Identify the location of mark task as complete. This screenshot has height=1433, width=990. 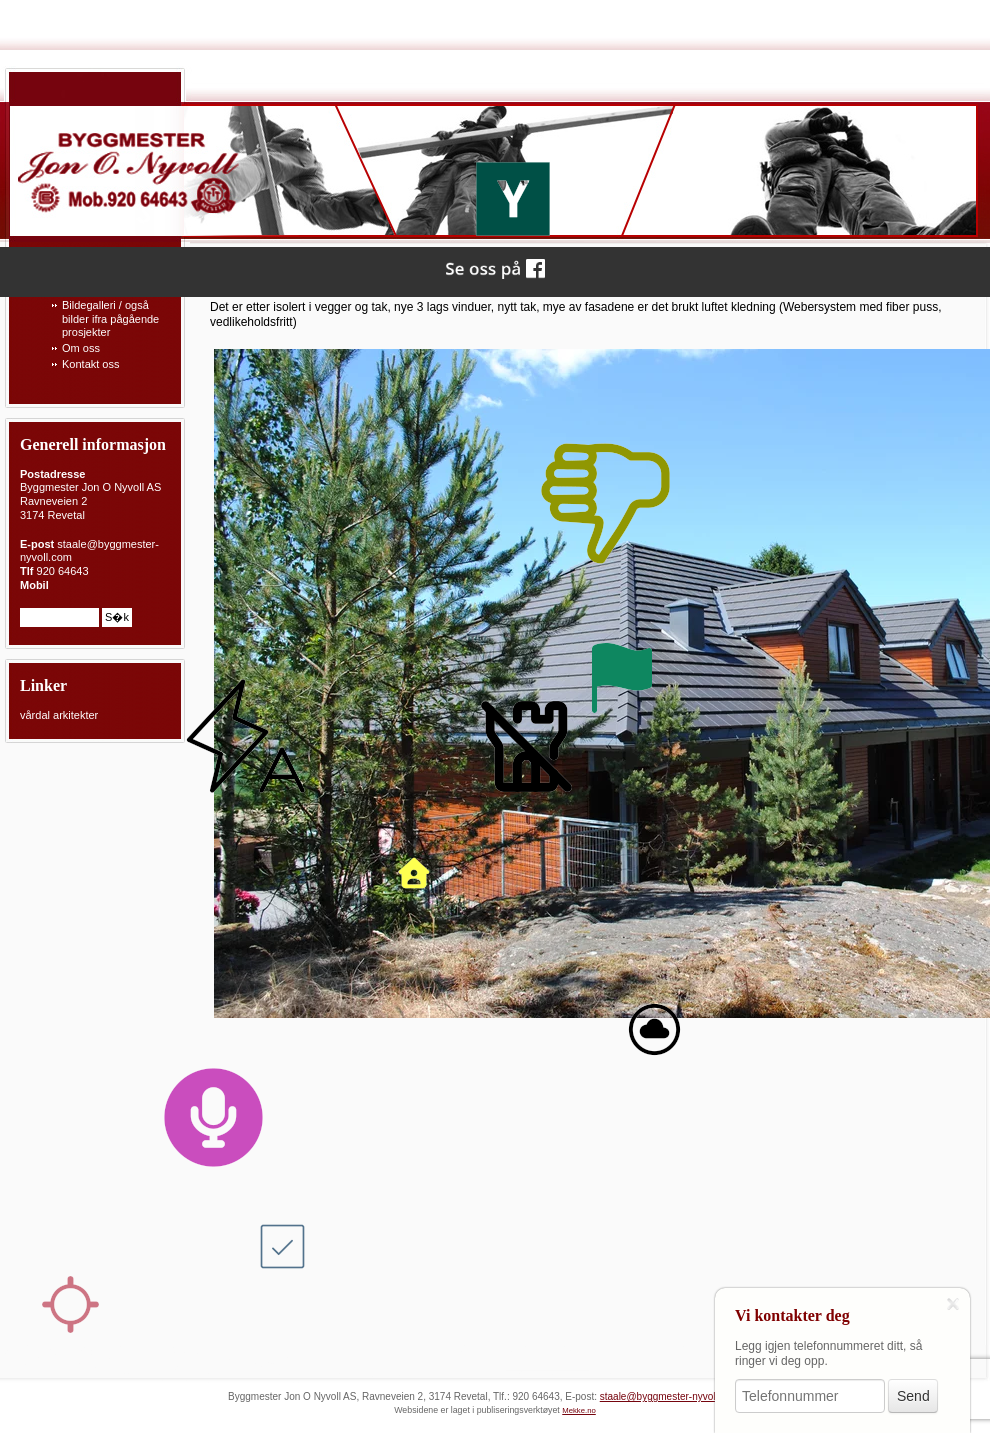
(282, 1246).